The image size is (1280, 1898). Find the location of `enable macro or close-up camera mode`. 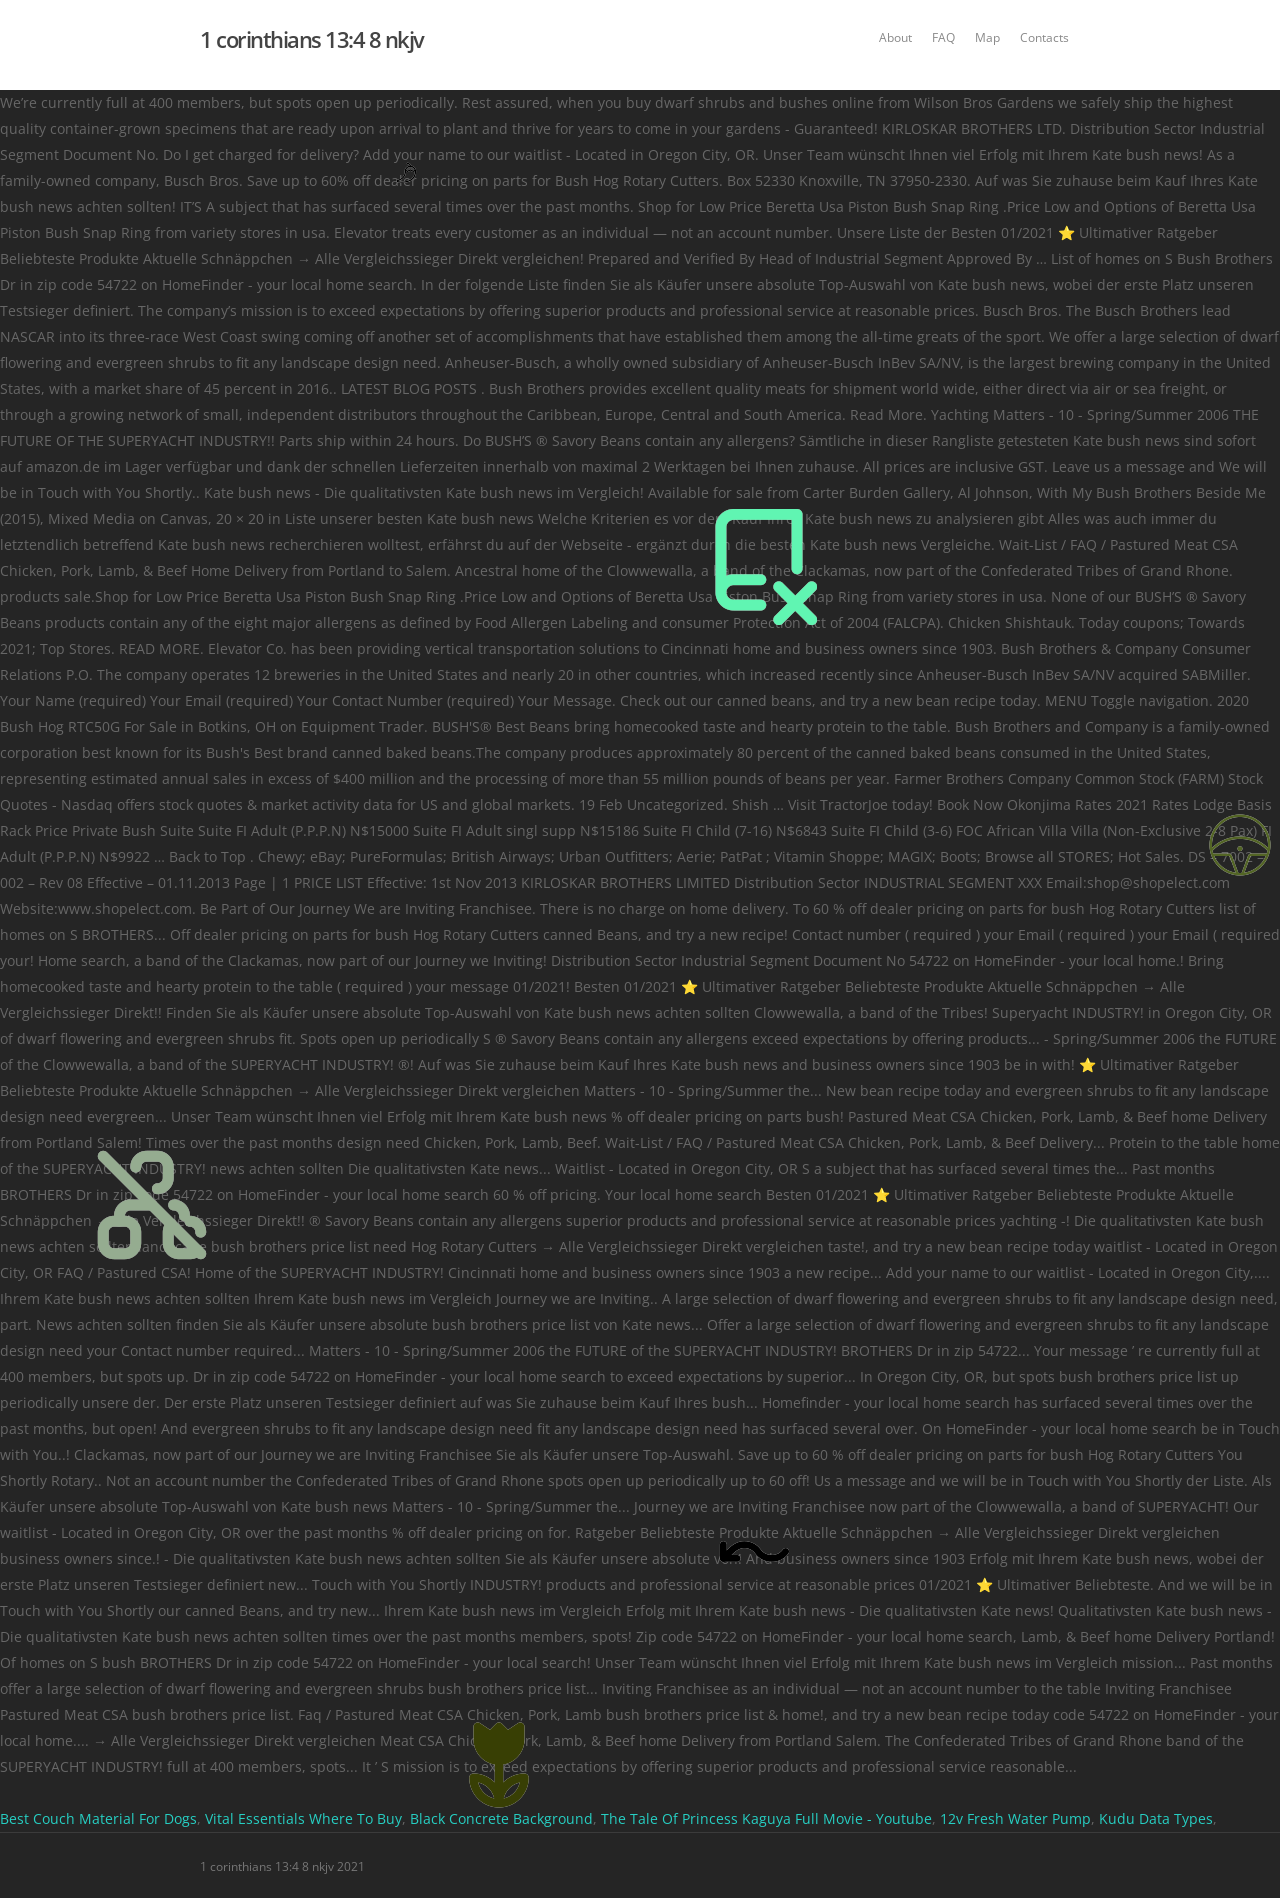

enable macro or close-up camera mode is located at coordinates (499, 1765).